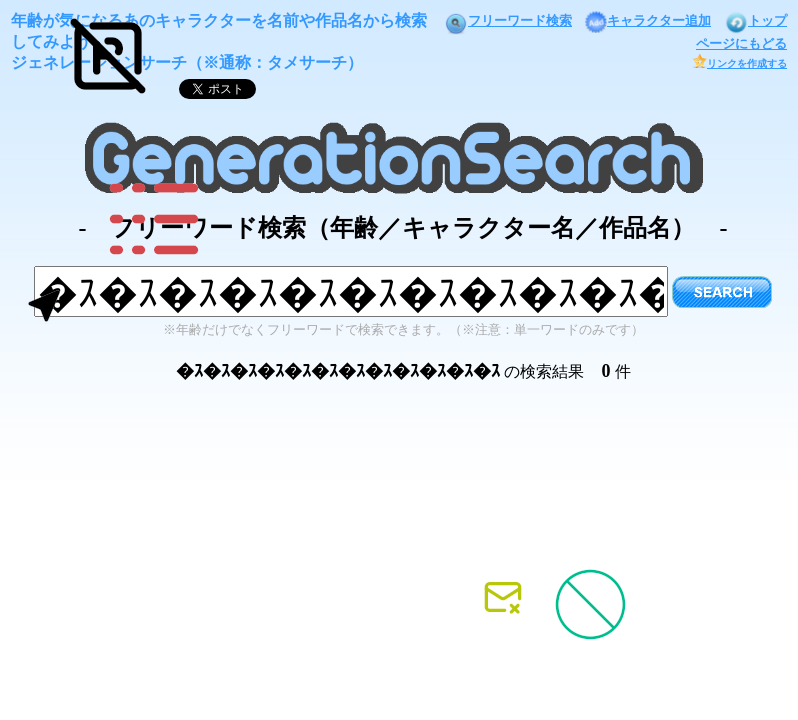 Image resolution: width=798 pixels, height=720 pixels. I want to click on delete an email message, so click(503, 597).